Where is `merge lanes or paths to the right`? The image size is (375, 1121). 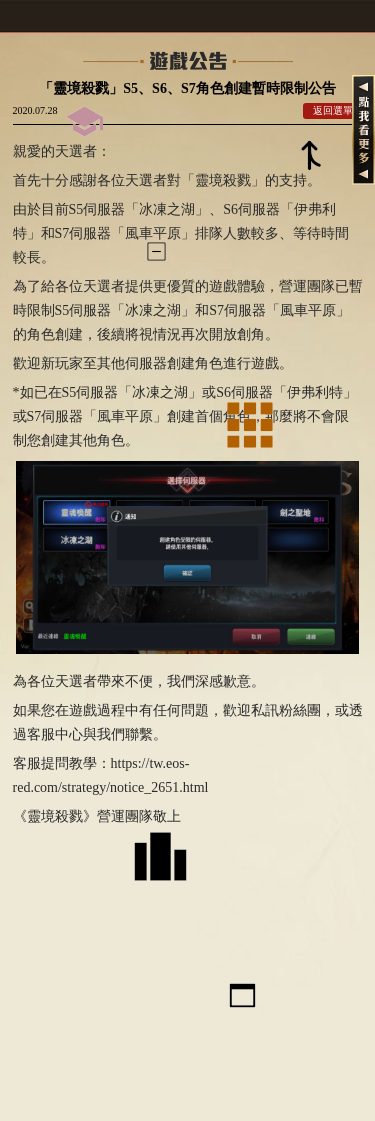
merge lanes or paths to the right is located at coordinates (309, 155).